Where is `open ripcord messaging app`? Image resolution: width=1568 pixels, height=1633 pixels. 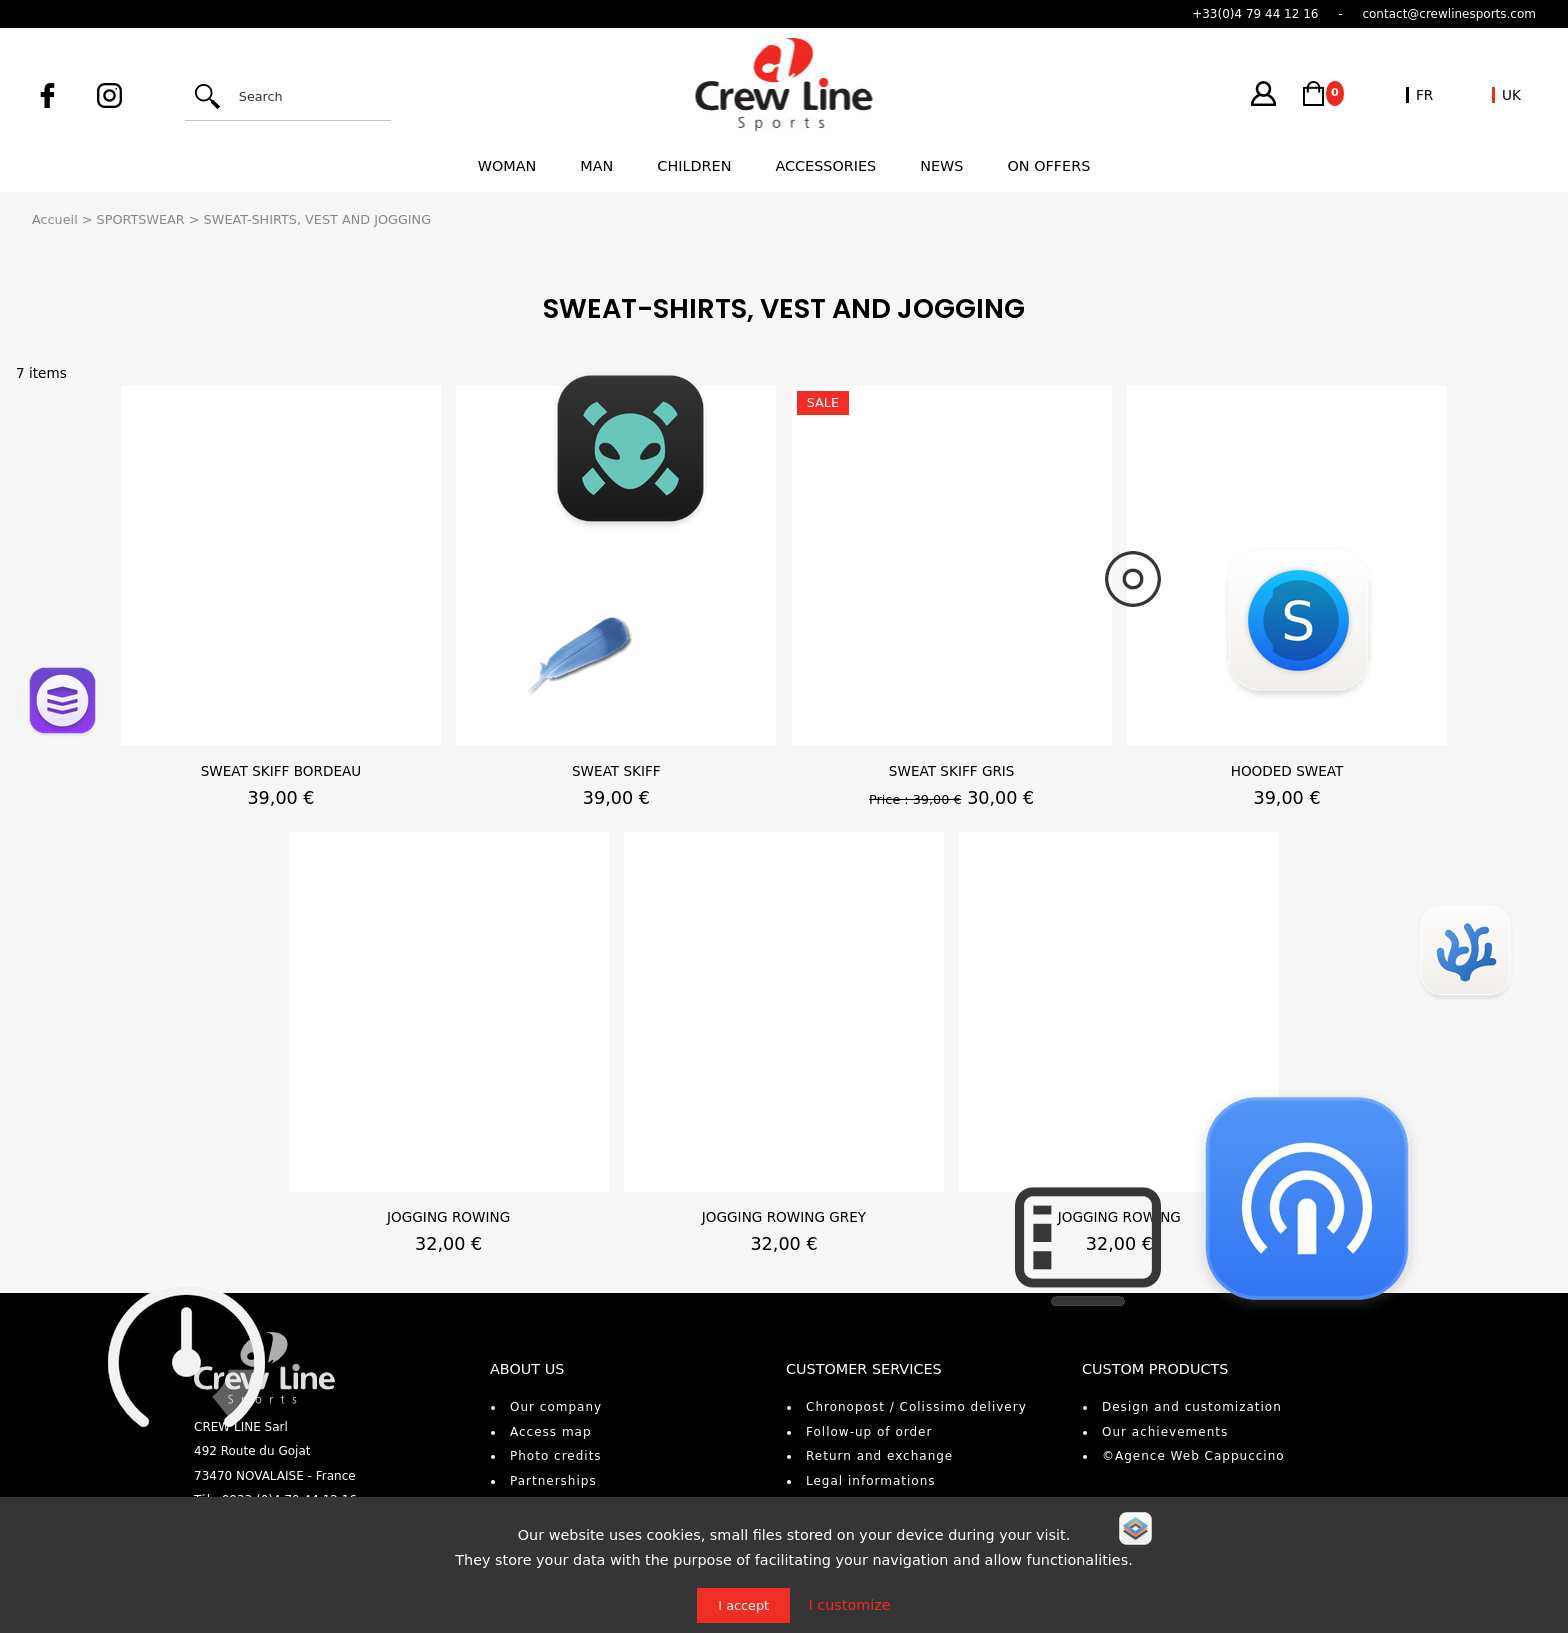 open ripcord messaging app is located at coordinates (1135, 1528).